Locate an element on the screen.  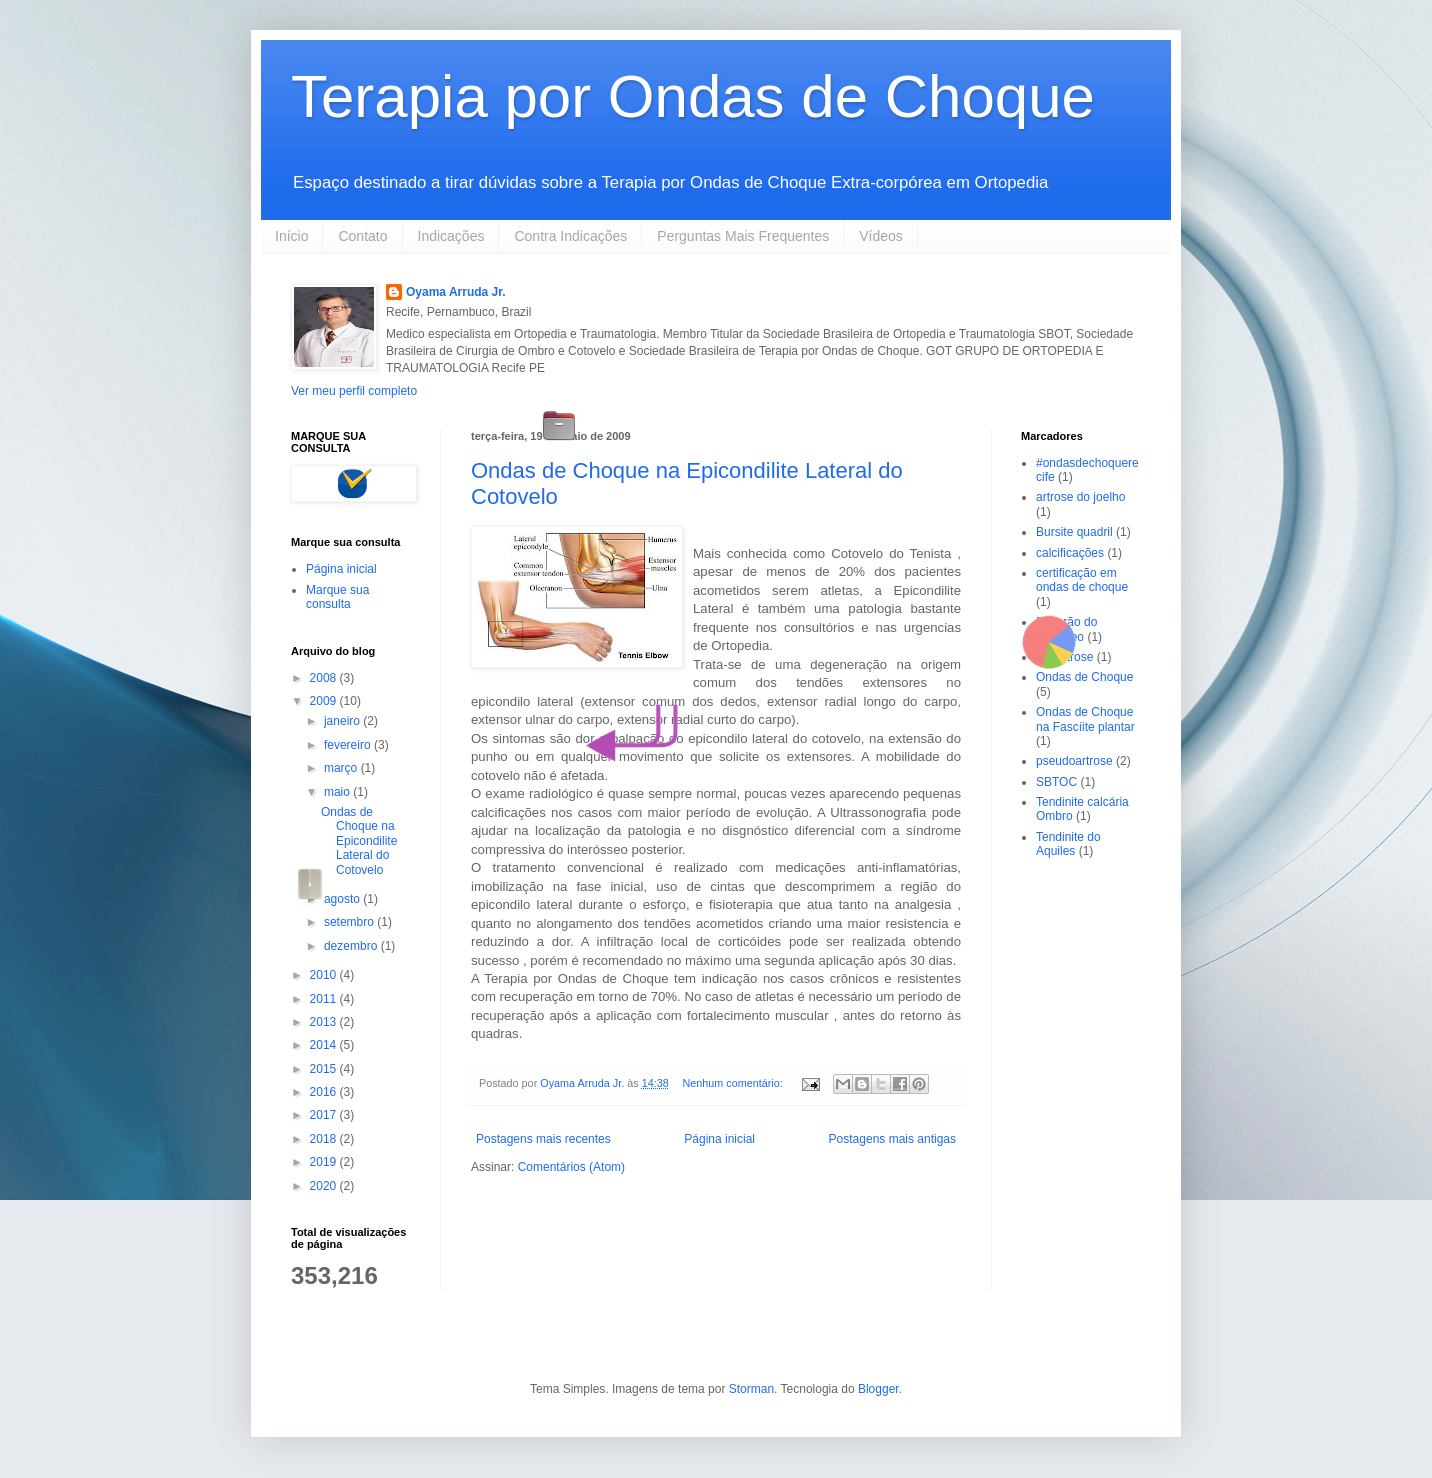
open engrampa archive manager is located at coordinates (310, 884).